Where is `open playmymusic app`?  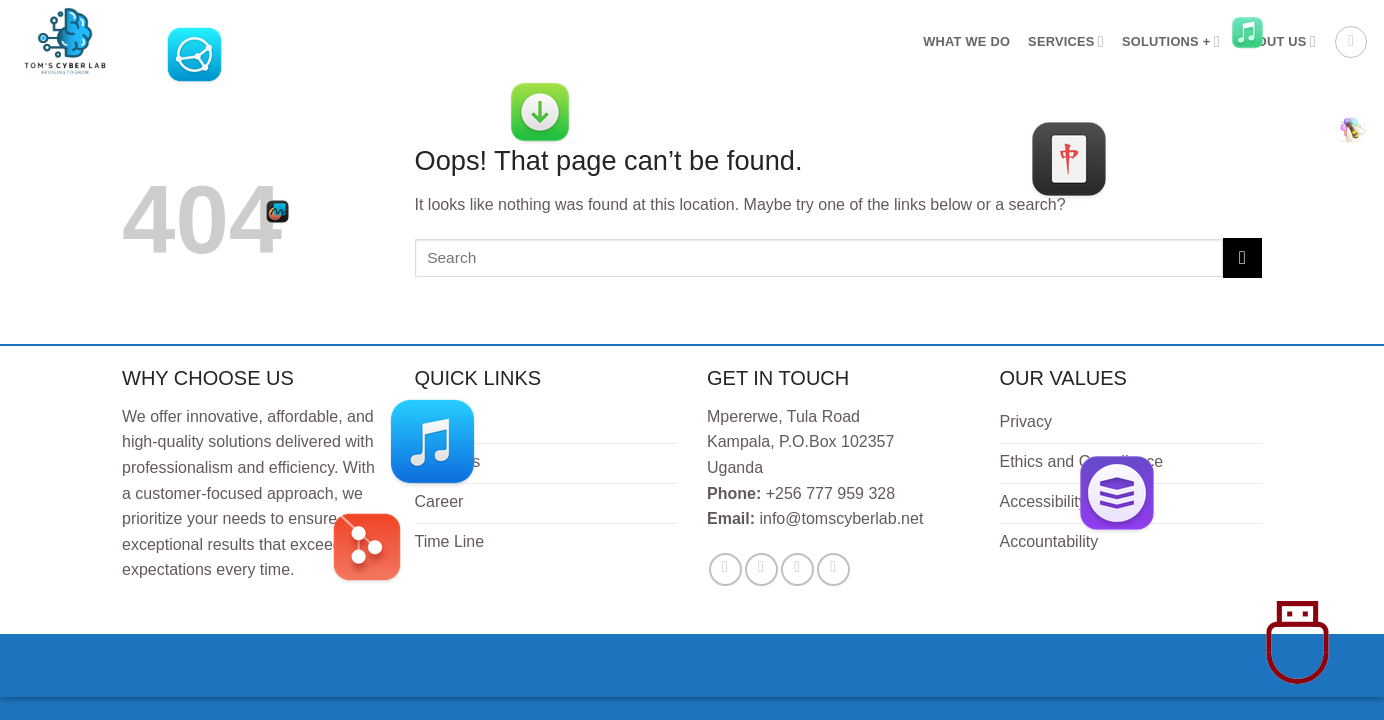
open playmymusic app is located at coordinates (432, 441).